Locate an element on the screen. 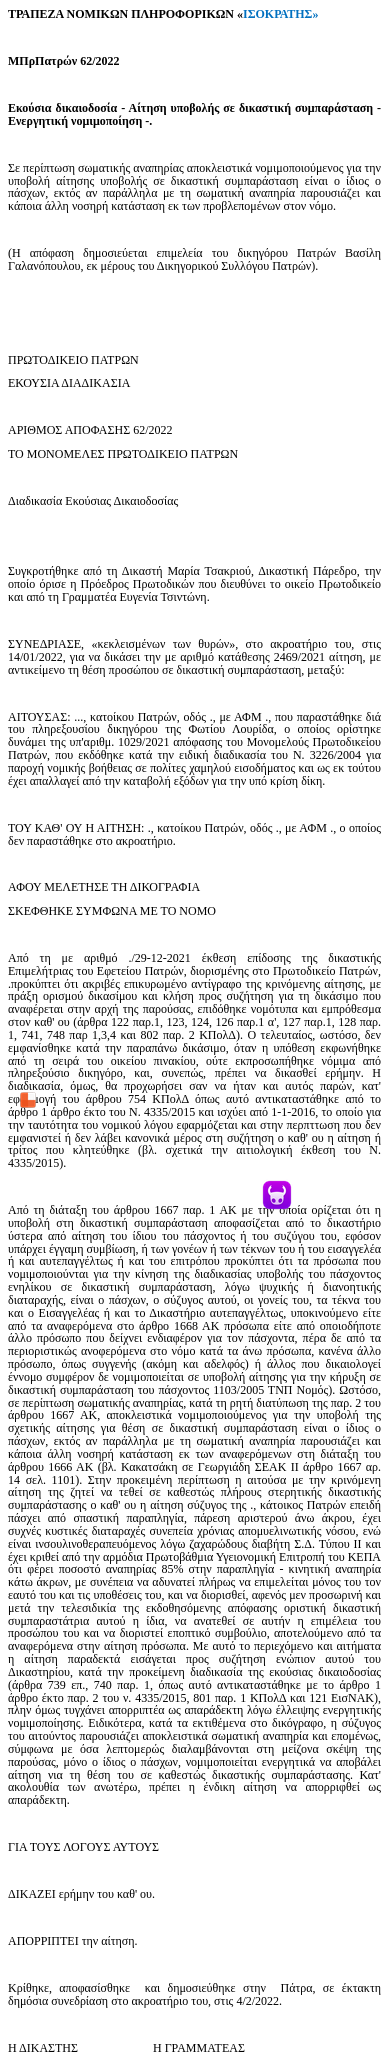  launch hollow knight game is located at coordinates (277, 1195).